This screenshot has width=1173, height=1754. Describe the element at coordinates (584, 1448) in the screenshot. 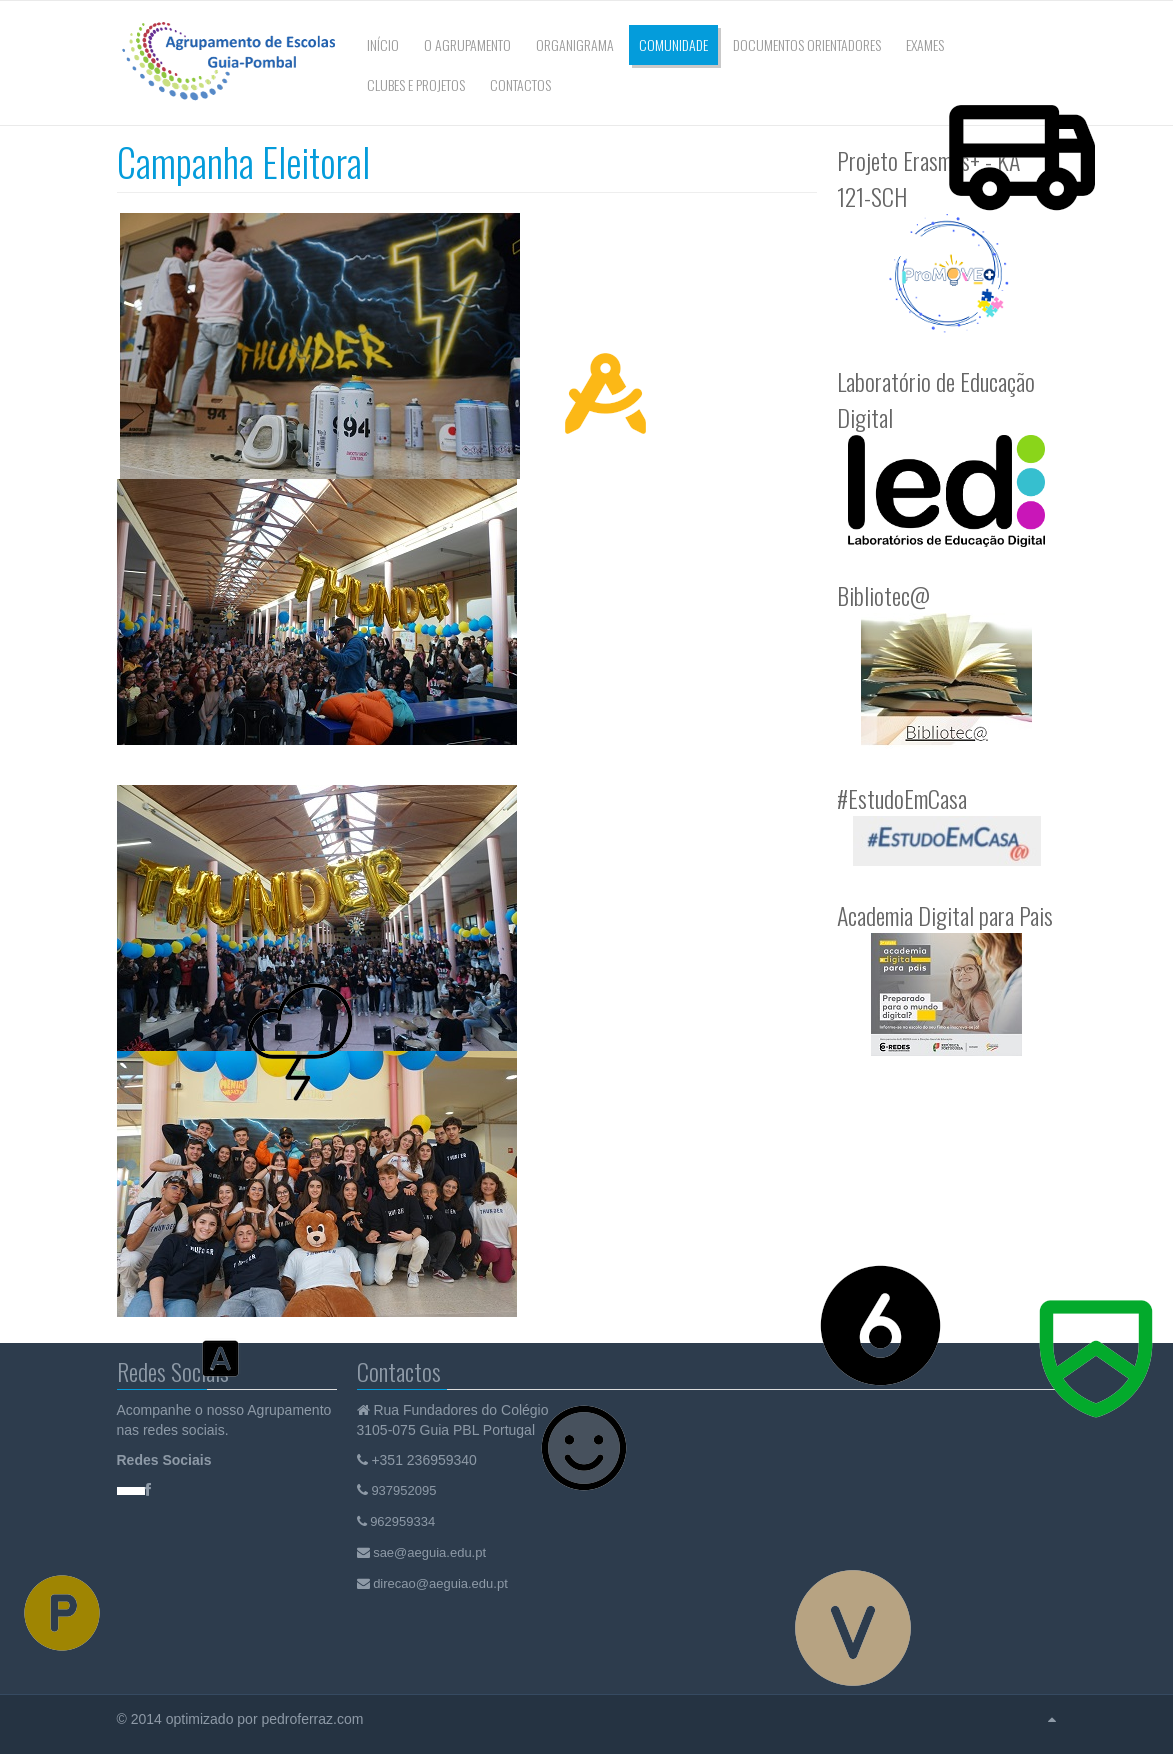

I see `add an emoji or reaction` at that location.